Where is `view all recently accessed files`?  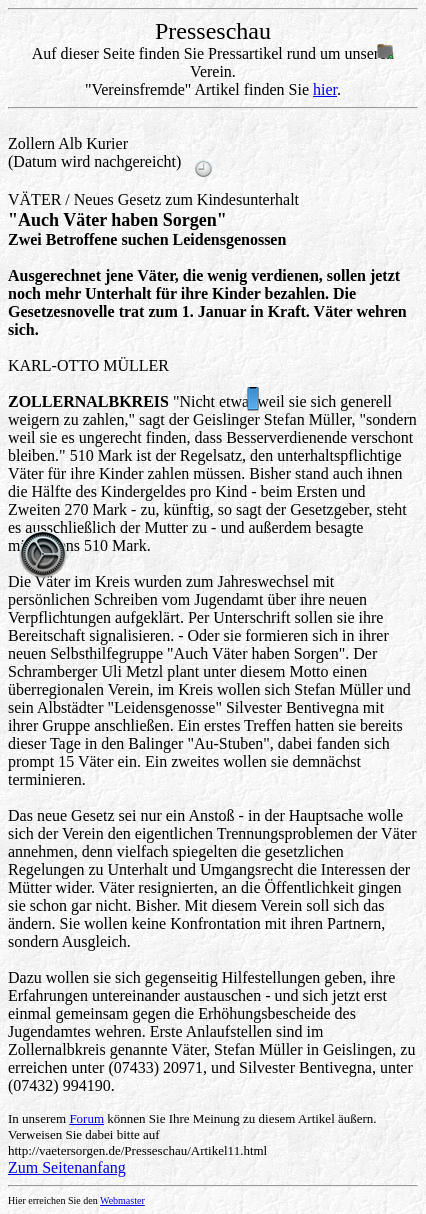
view all recently accessed files is located at coordinates (203, 168).